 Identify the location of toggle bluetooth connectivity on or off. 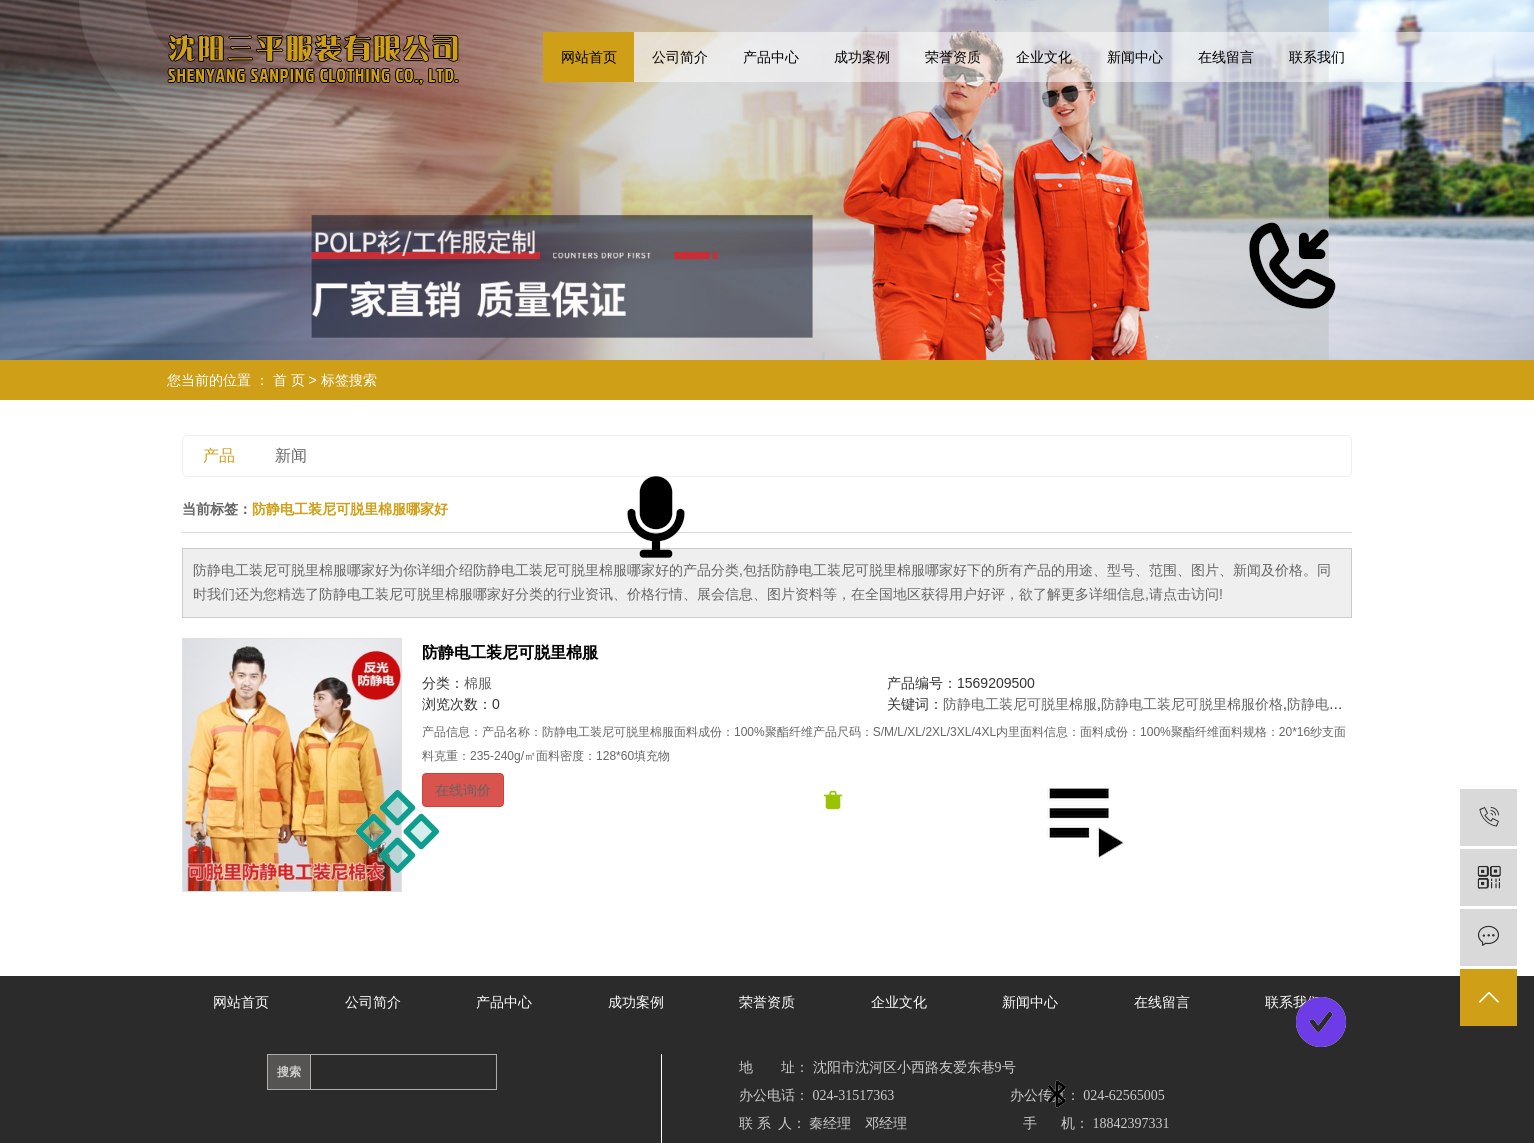
(1057, 1094).